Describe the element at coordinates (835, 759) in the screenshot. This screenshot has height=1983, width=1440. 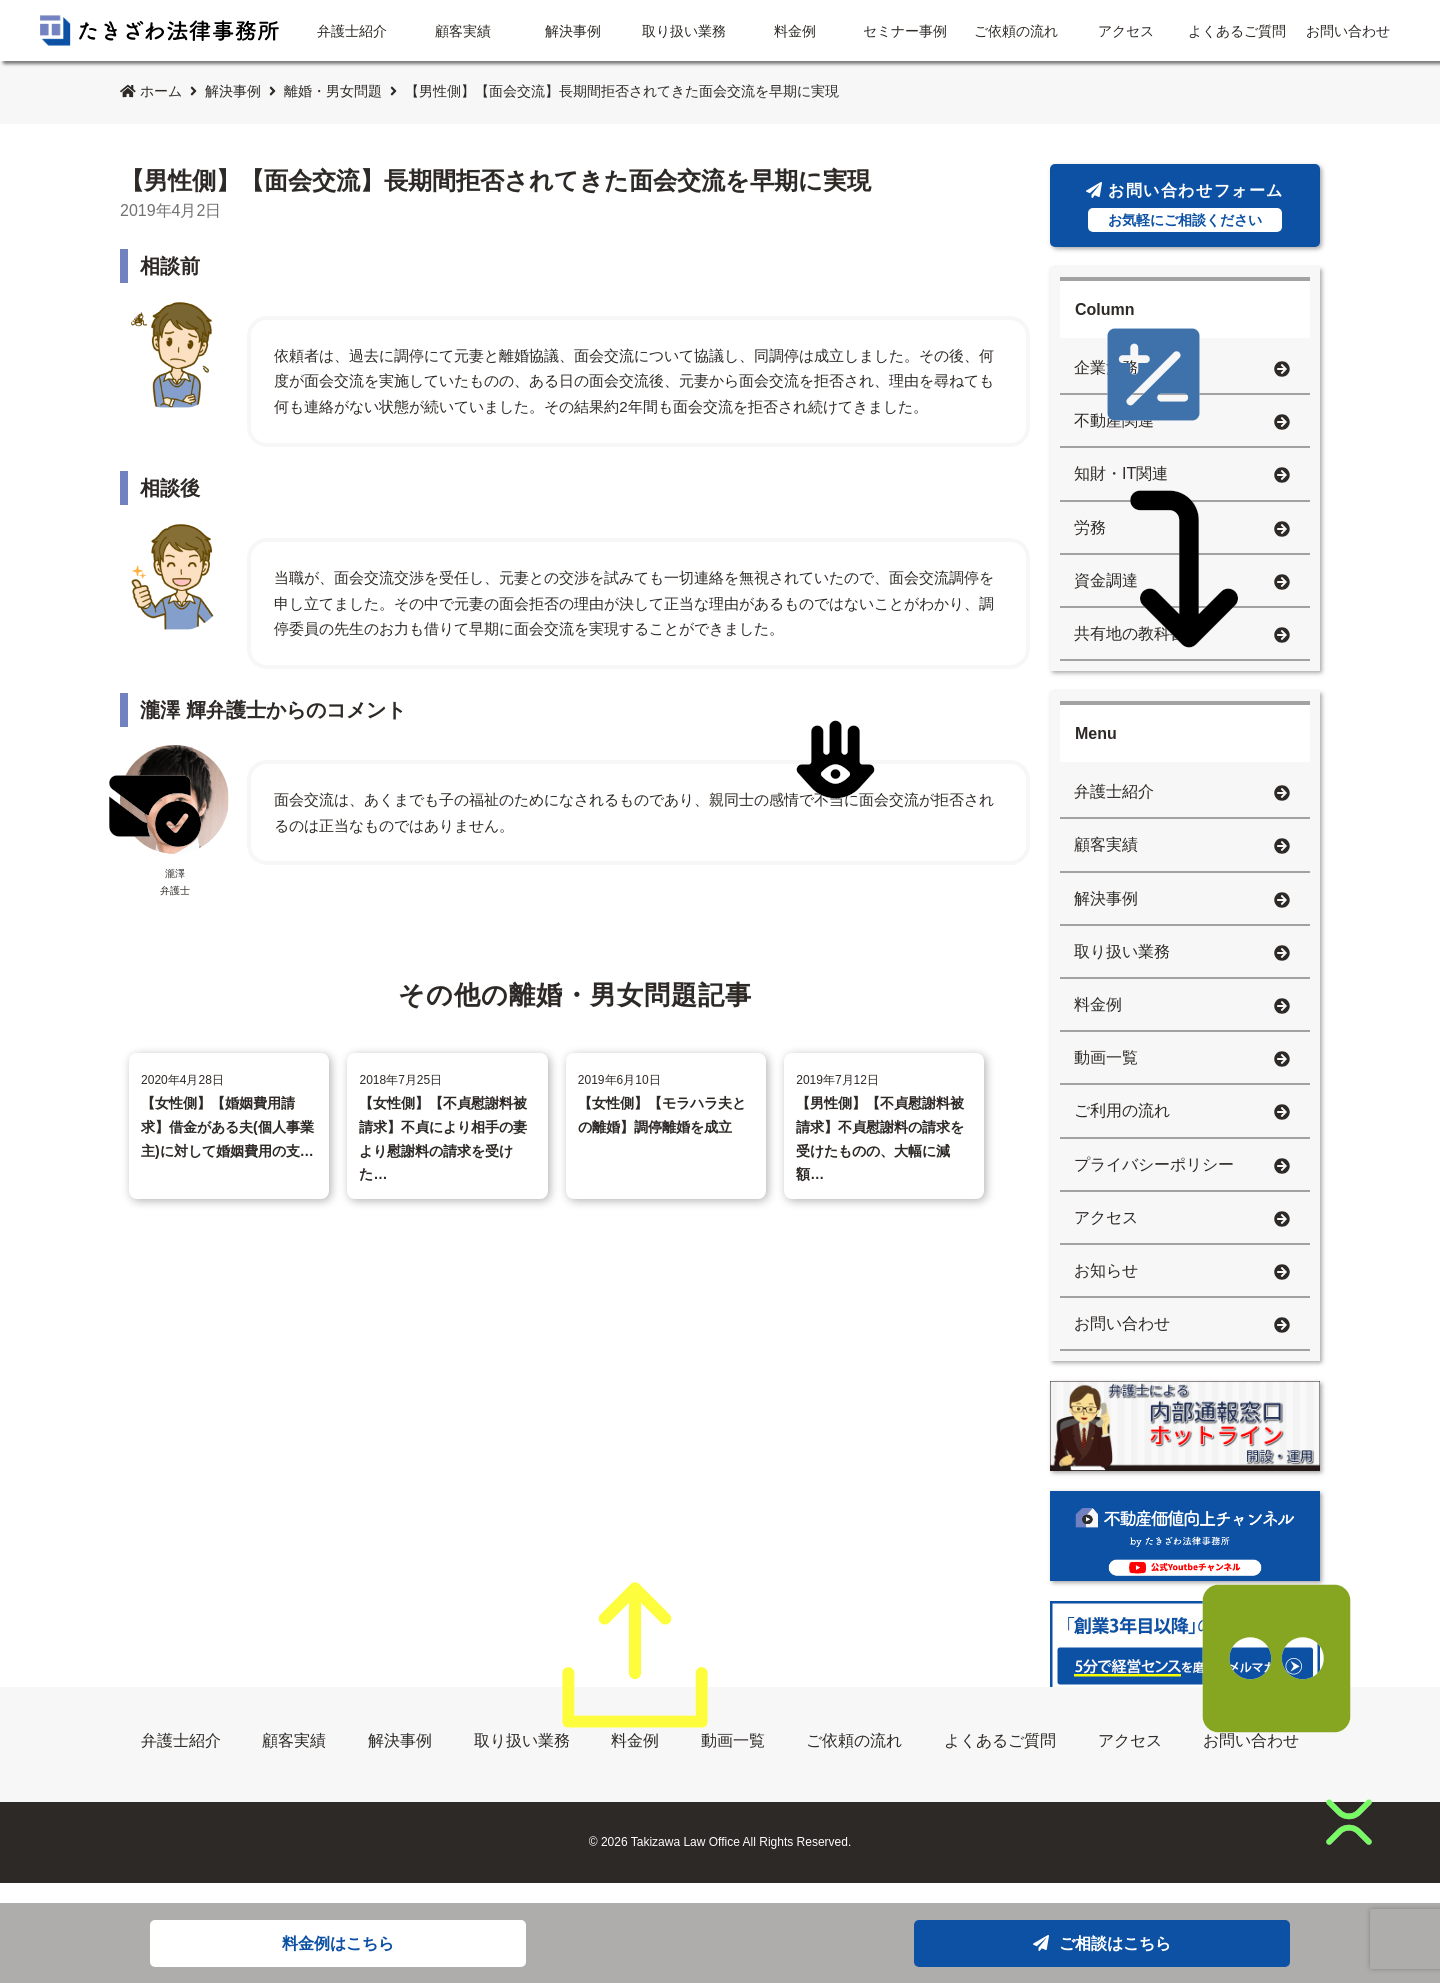
I see `hamsa hand symbol for protection or spirituality` at that location.